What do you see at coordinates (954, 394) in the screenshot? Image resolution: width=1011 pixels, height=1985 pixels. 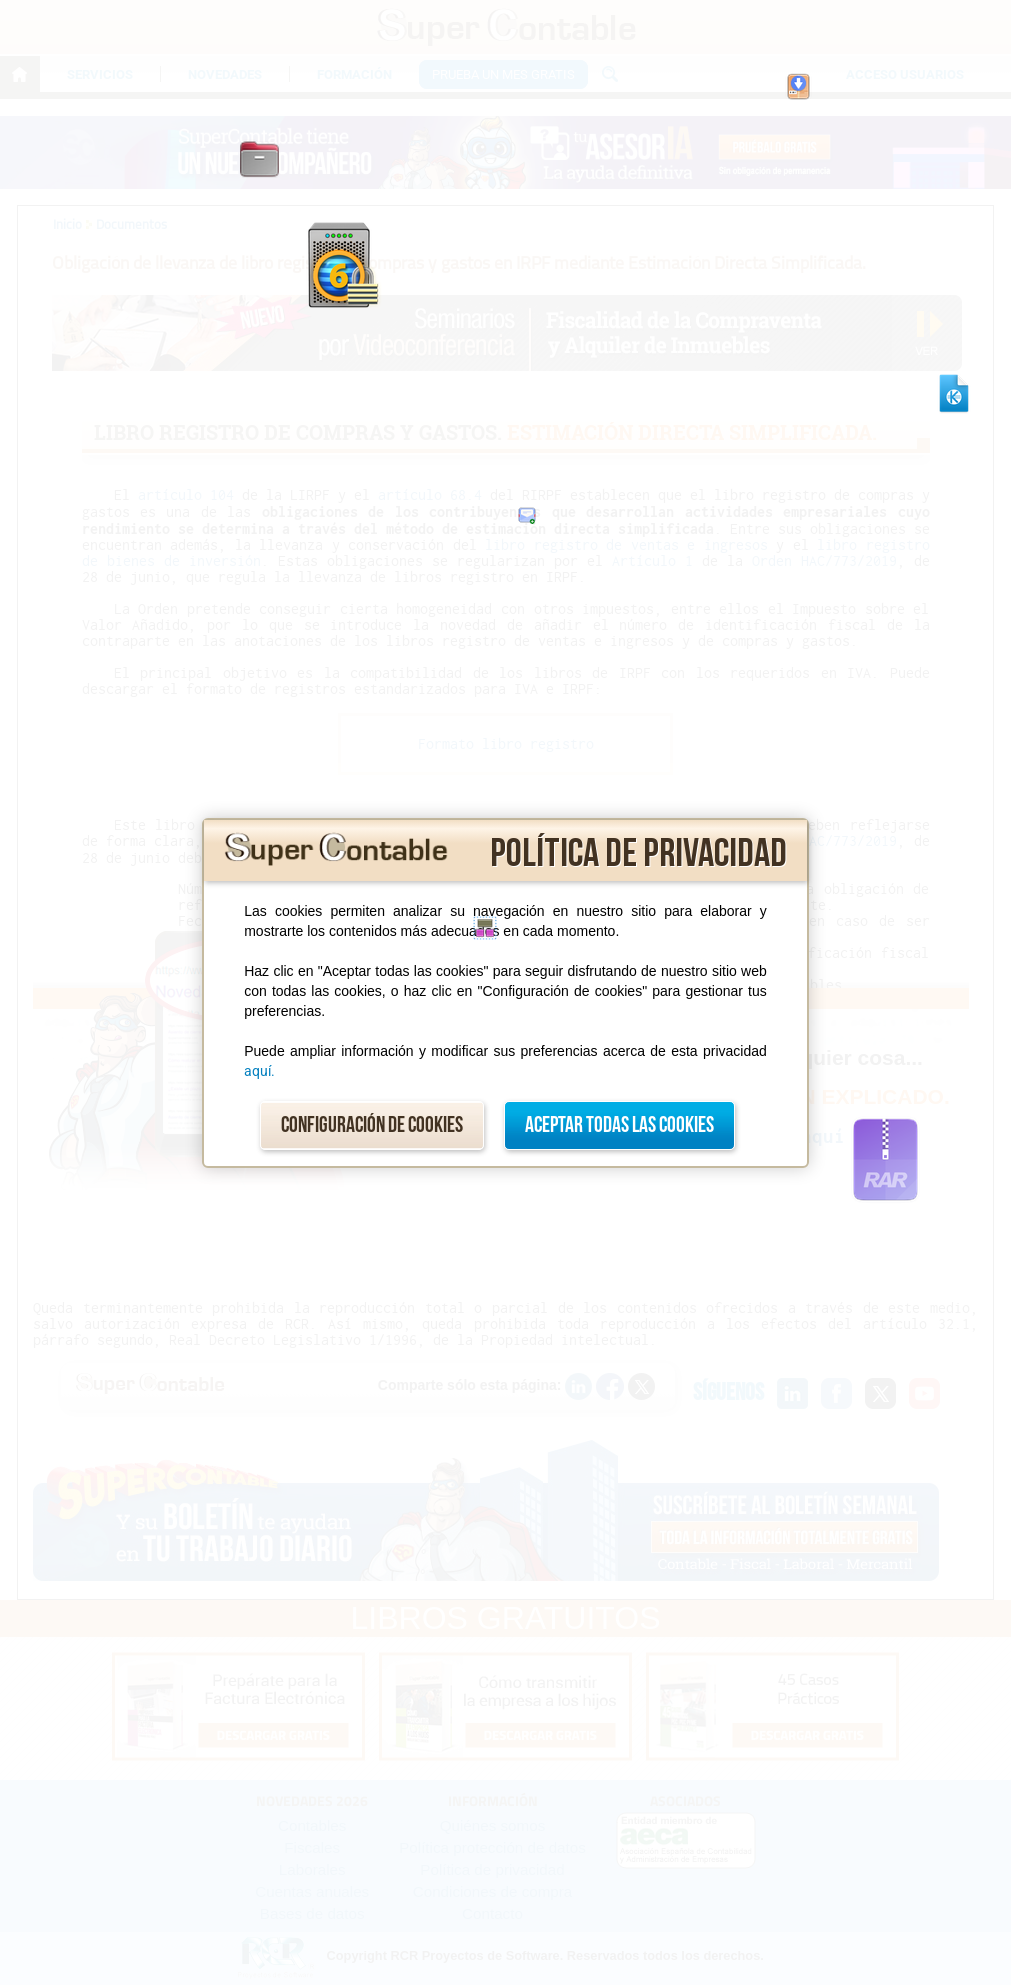 I see `open a KMyMoney financial data file` at bounding box center [954, 394].